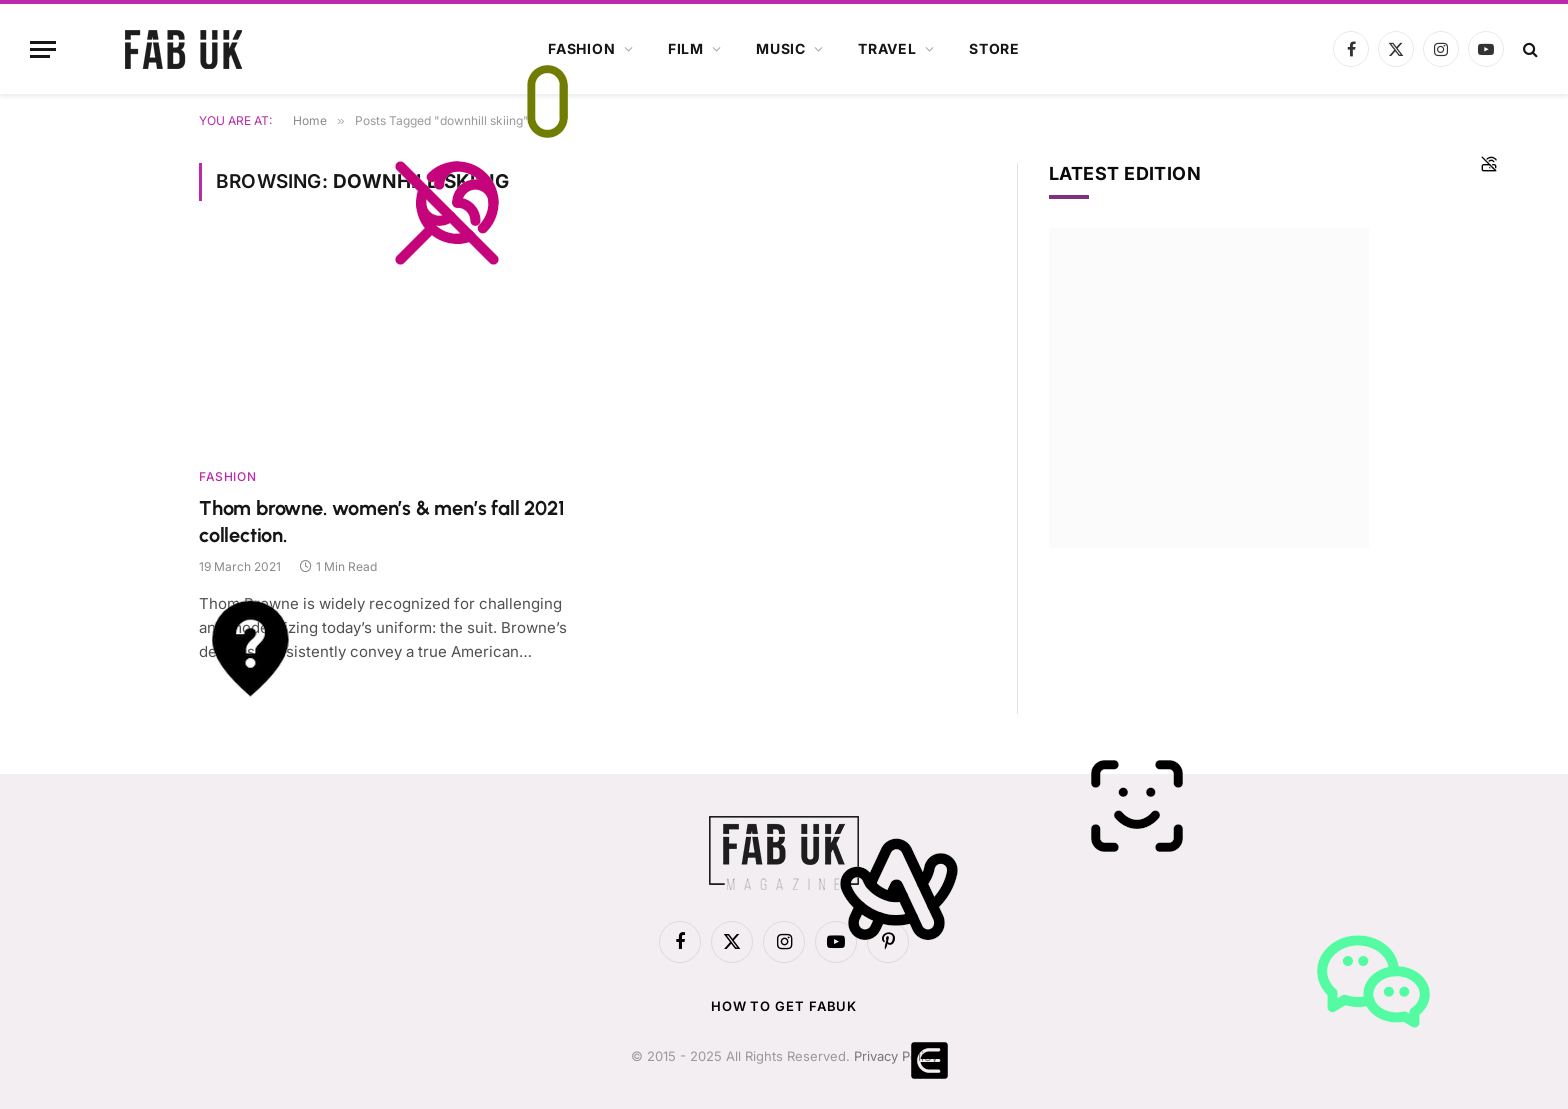 This screenshot has height=1109, width=1568. I want to click on router disconnected or offline, so click(1489, 164).